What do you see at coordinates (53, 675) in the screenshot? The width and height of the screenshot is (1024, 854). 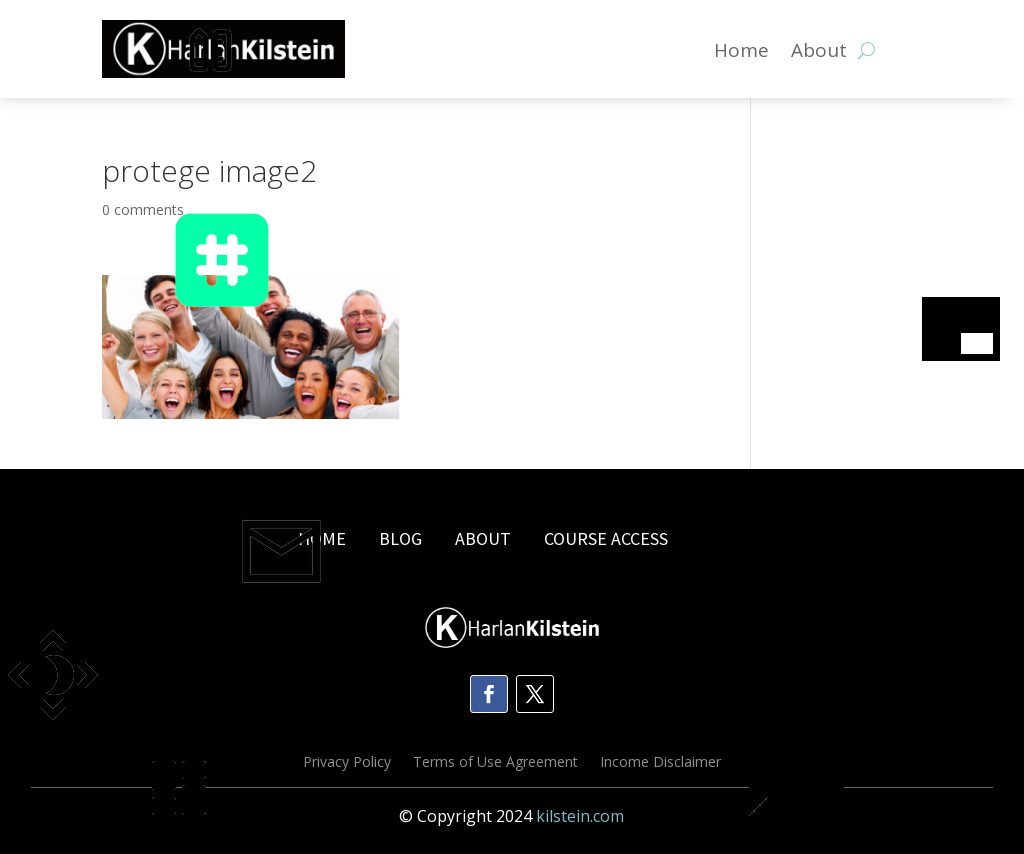 I see `toggle dark mode or night theme` at bounding box center [53, 675].